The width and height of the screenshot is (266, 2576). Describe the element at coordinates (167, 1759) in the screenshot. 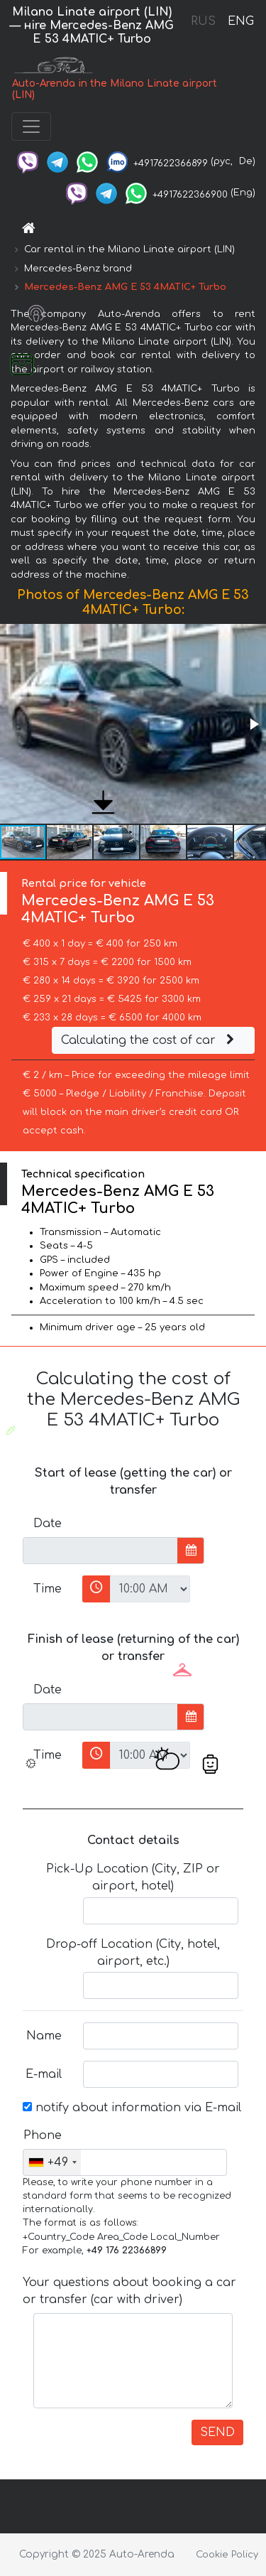

I see `indicates partly cloudy weather conditions` at that location.